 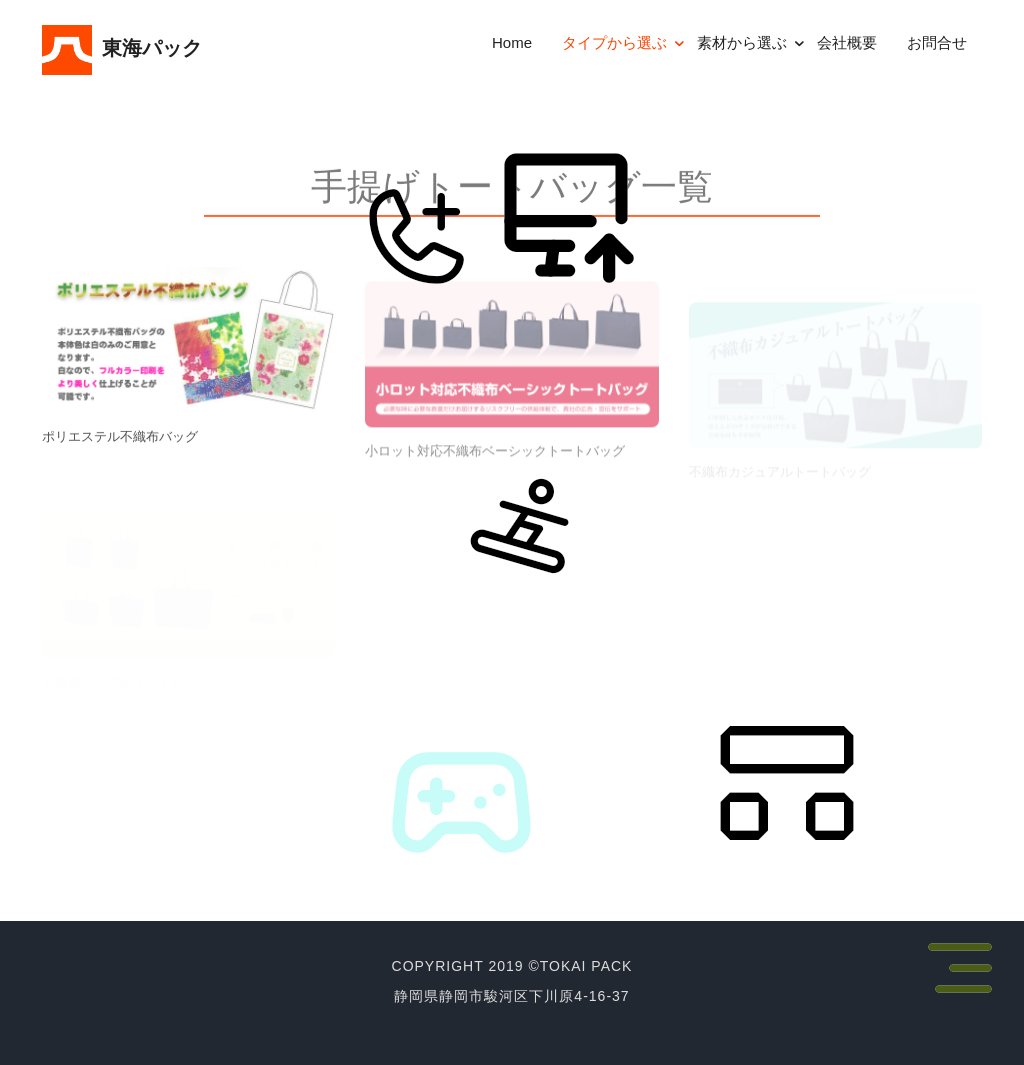 I want to click on align text to the right, so click(x=960, y=968).